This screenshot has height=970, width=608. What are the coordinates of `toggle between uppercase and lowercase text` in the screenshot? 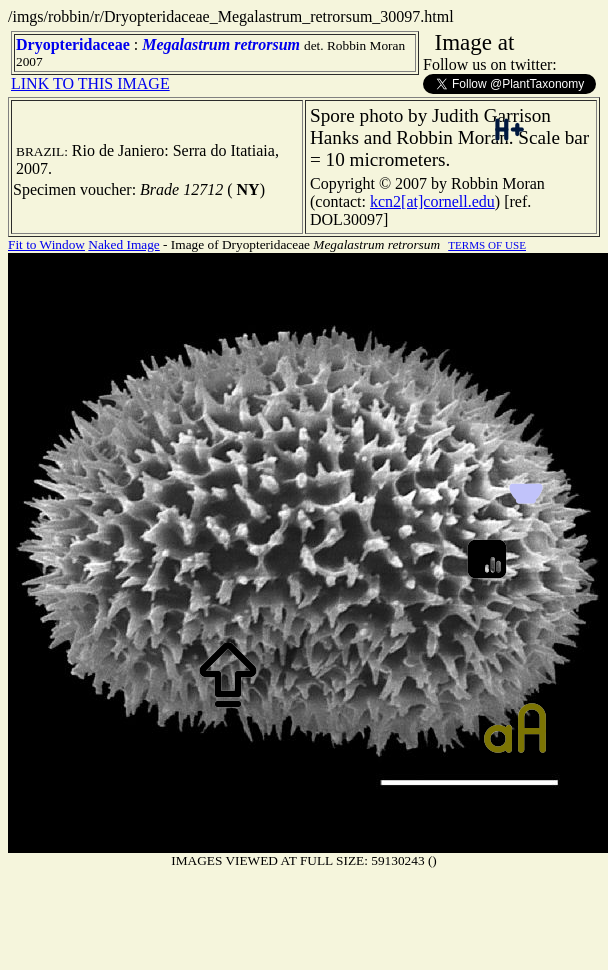 It's located at (515, 728).